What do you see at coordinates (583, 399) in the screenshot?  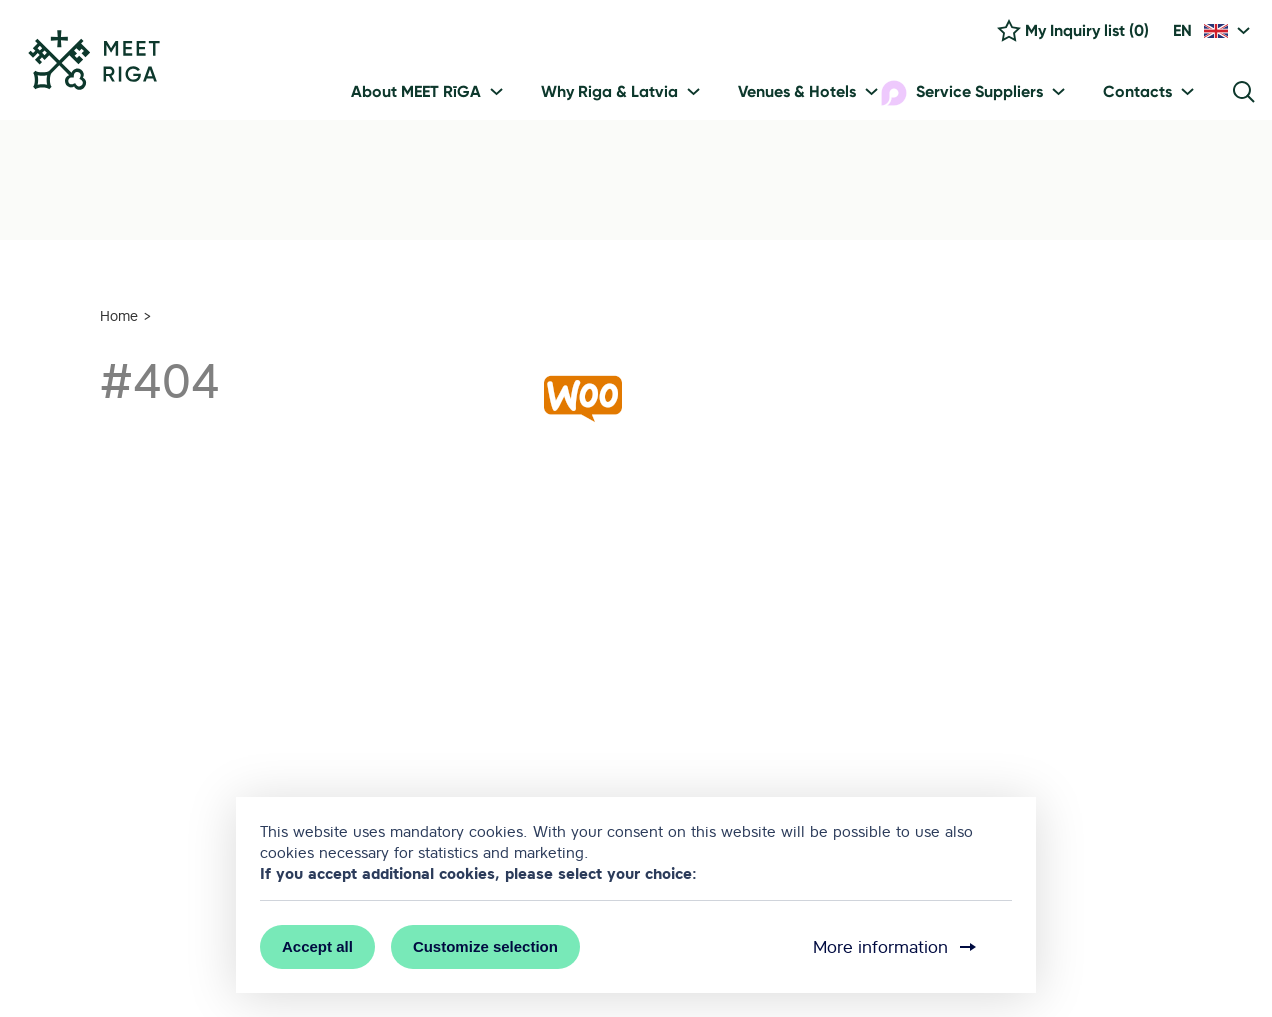 I see `WooCommerce logo - access your online store dashboard` at bounding box center [583, 399].